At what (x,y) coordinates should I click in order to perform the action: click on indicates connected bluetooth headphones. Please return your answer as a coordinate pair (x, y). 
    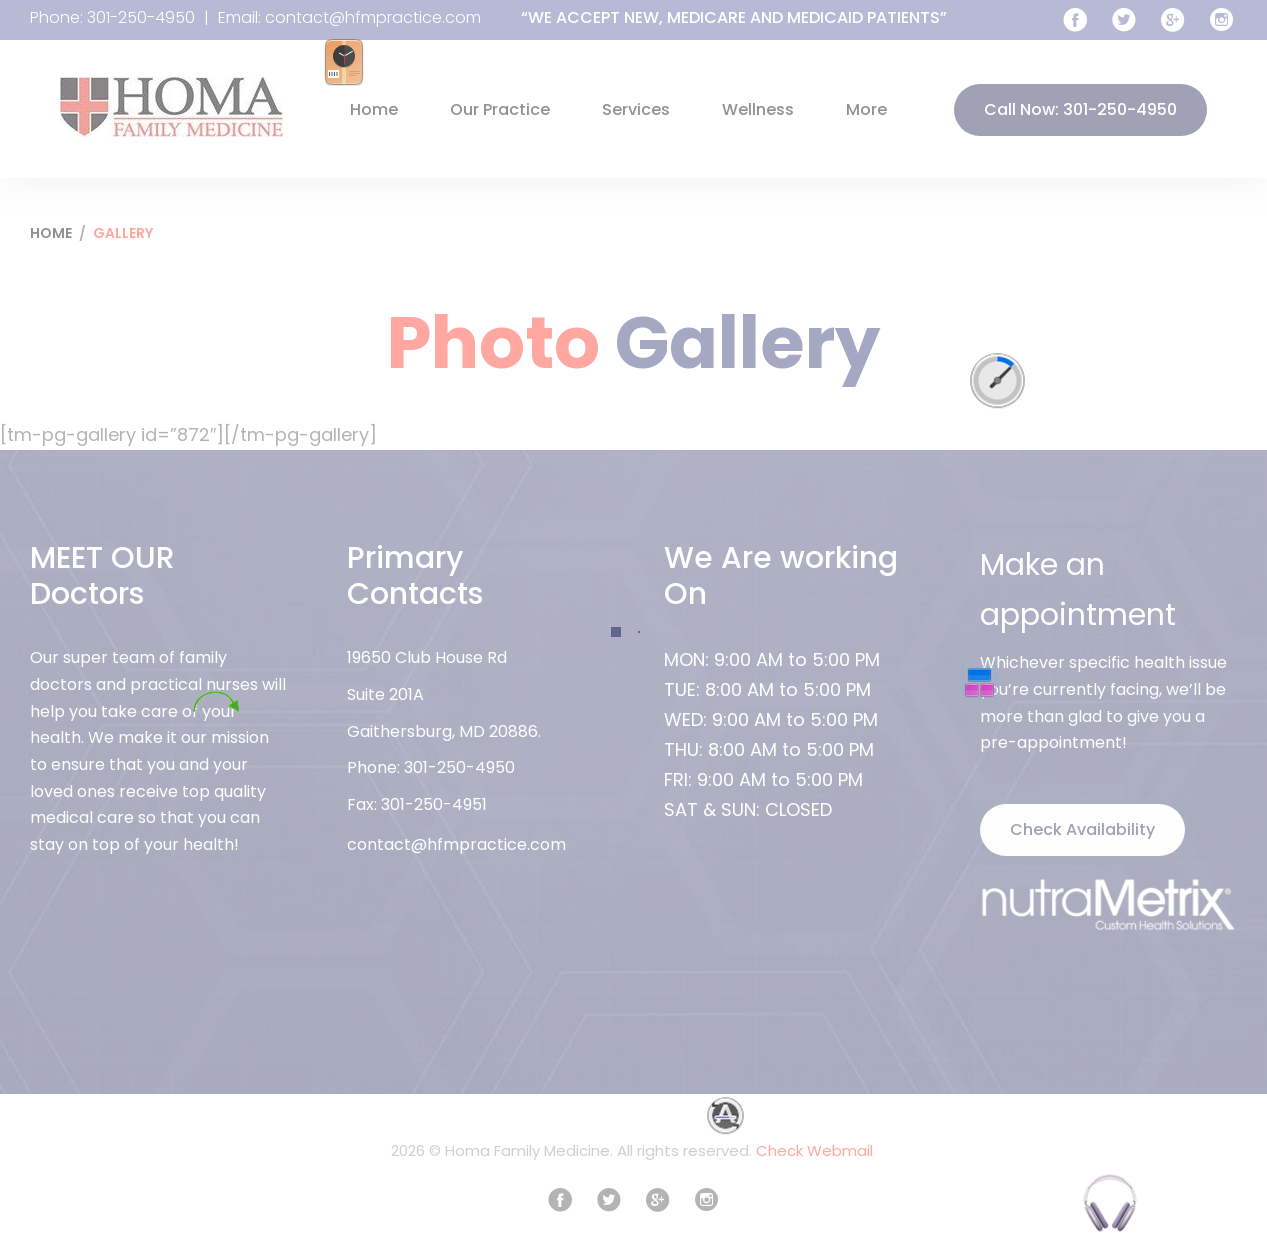
    Looking at the image, I should click on (1110, 1203).